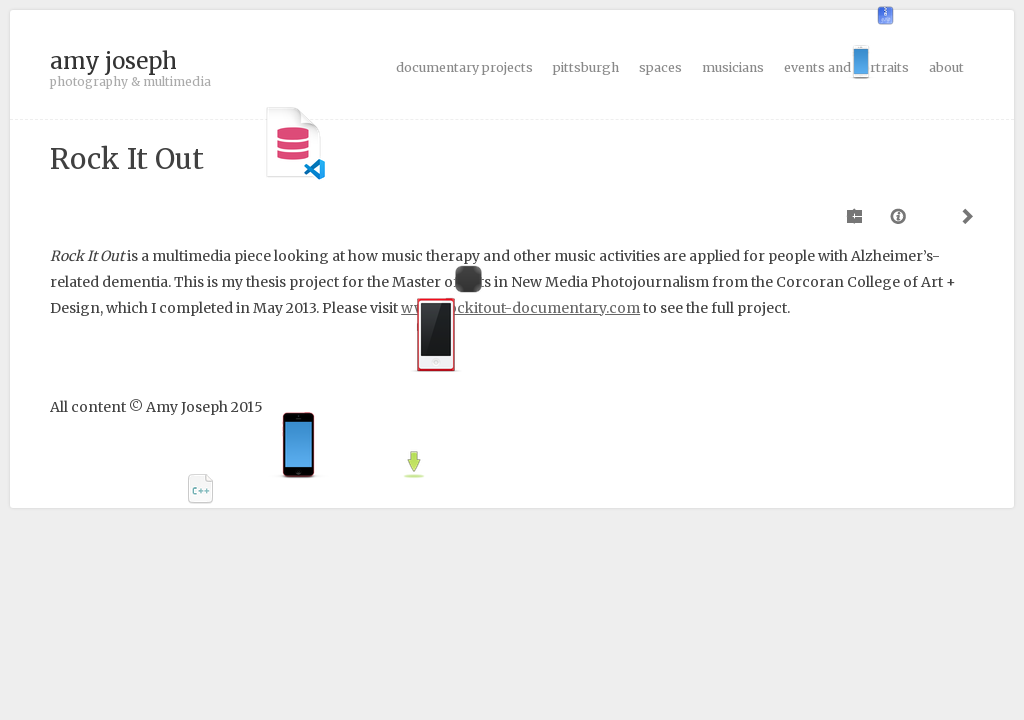 Image resolution: width=1024 pixels, height=720 pixels. What do you see at coordinates (200, 488) in the screenshot?
I see `a C++ source code file` at bounding box center [200, 488].